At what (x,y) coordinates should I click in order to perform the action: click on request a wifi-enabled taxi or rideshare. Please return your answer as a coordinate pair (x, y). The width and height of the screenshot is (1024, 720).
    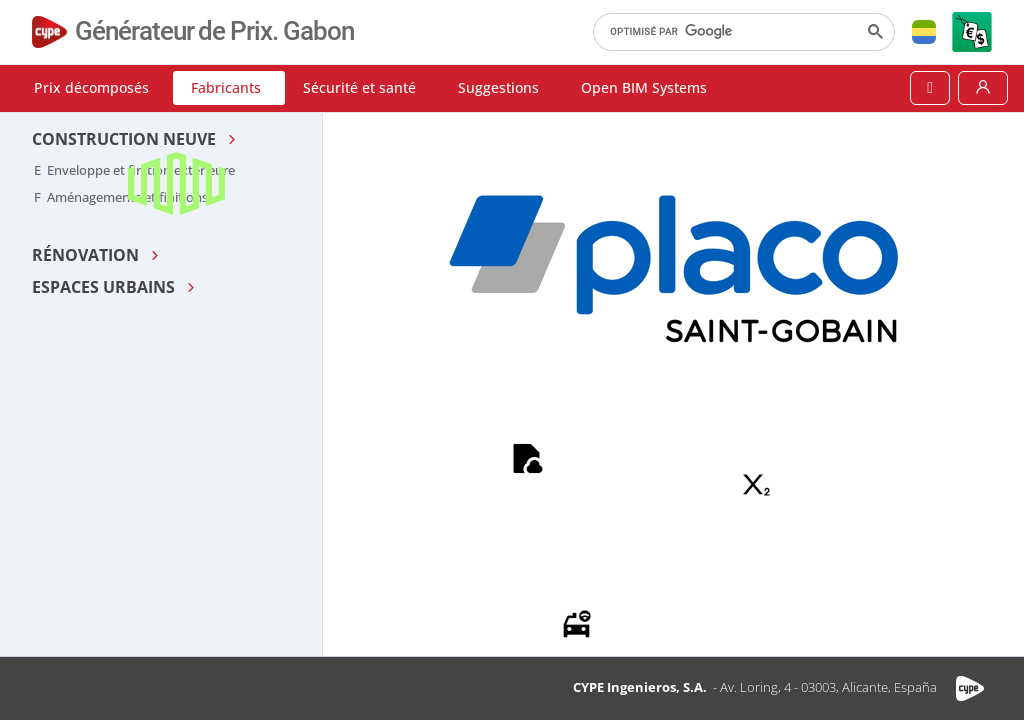
    Looking at the image, I should click on (576, 624).